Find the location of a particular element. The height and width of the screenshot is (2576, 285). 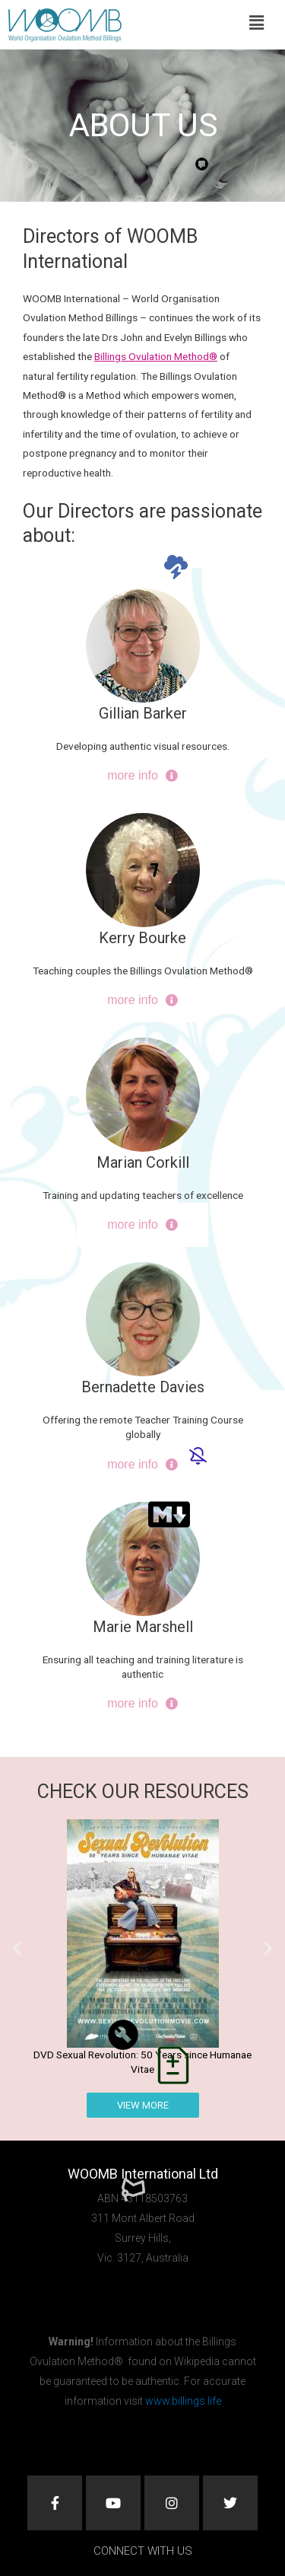

mute notifications is located at coordinates (198, 1455).